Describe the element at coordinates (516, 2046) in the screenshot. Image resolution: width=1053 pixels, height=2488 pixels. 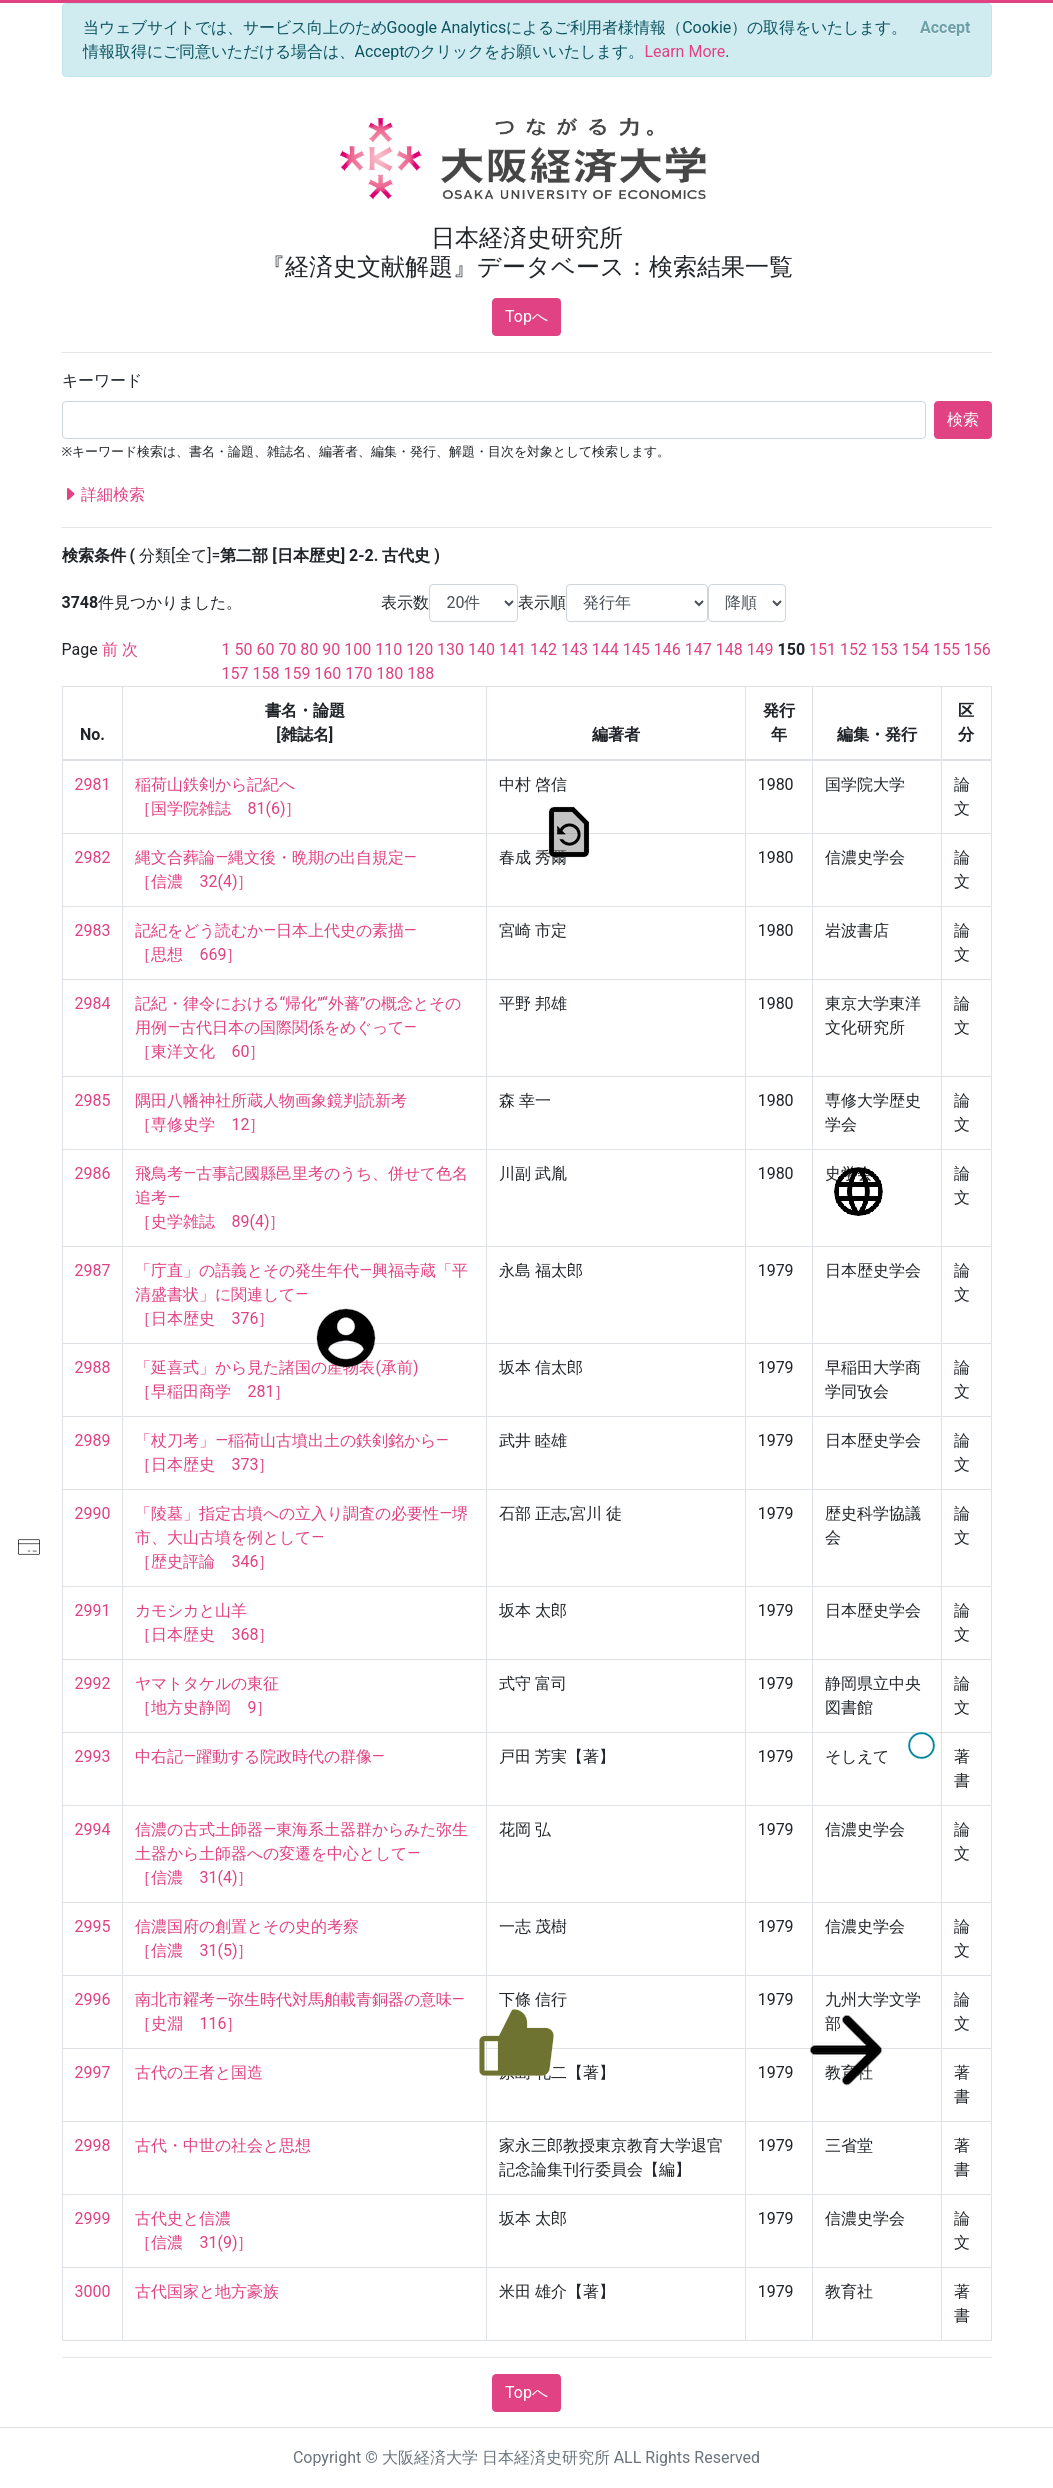
I see `like or approve content` at that location.